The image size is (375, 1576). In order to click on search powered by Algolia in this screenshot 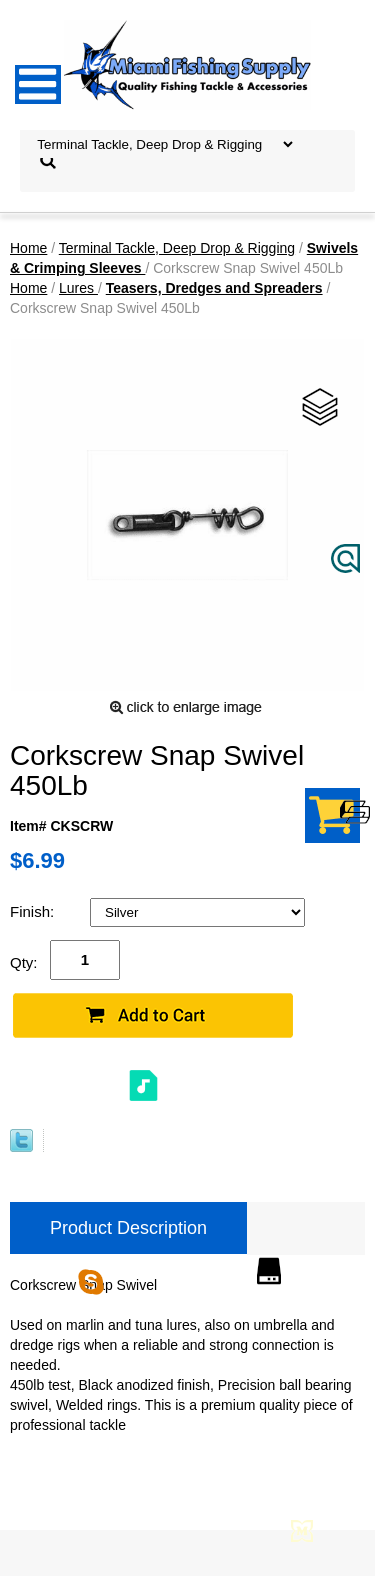, I will do `click(345, 558)`.